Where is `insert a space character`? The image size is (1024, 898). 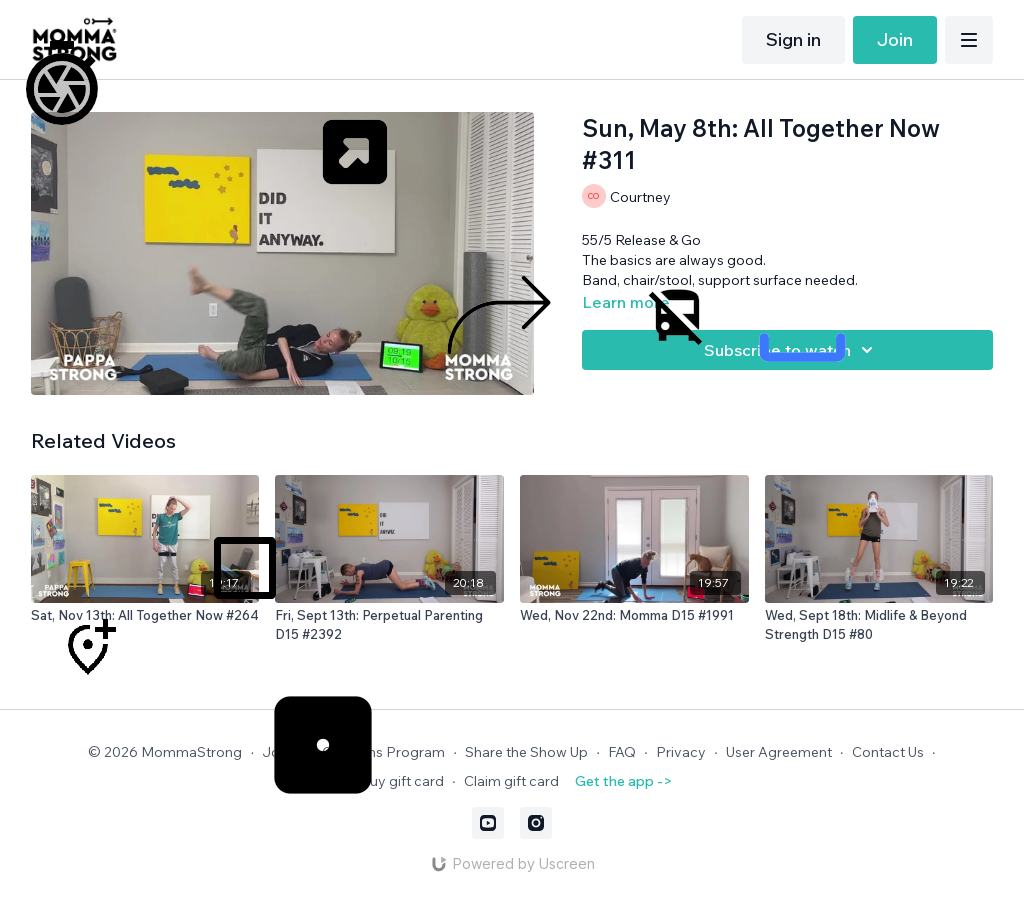 insert a space character is located at coordinates (802, 347).